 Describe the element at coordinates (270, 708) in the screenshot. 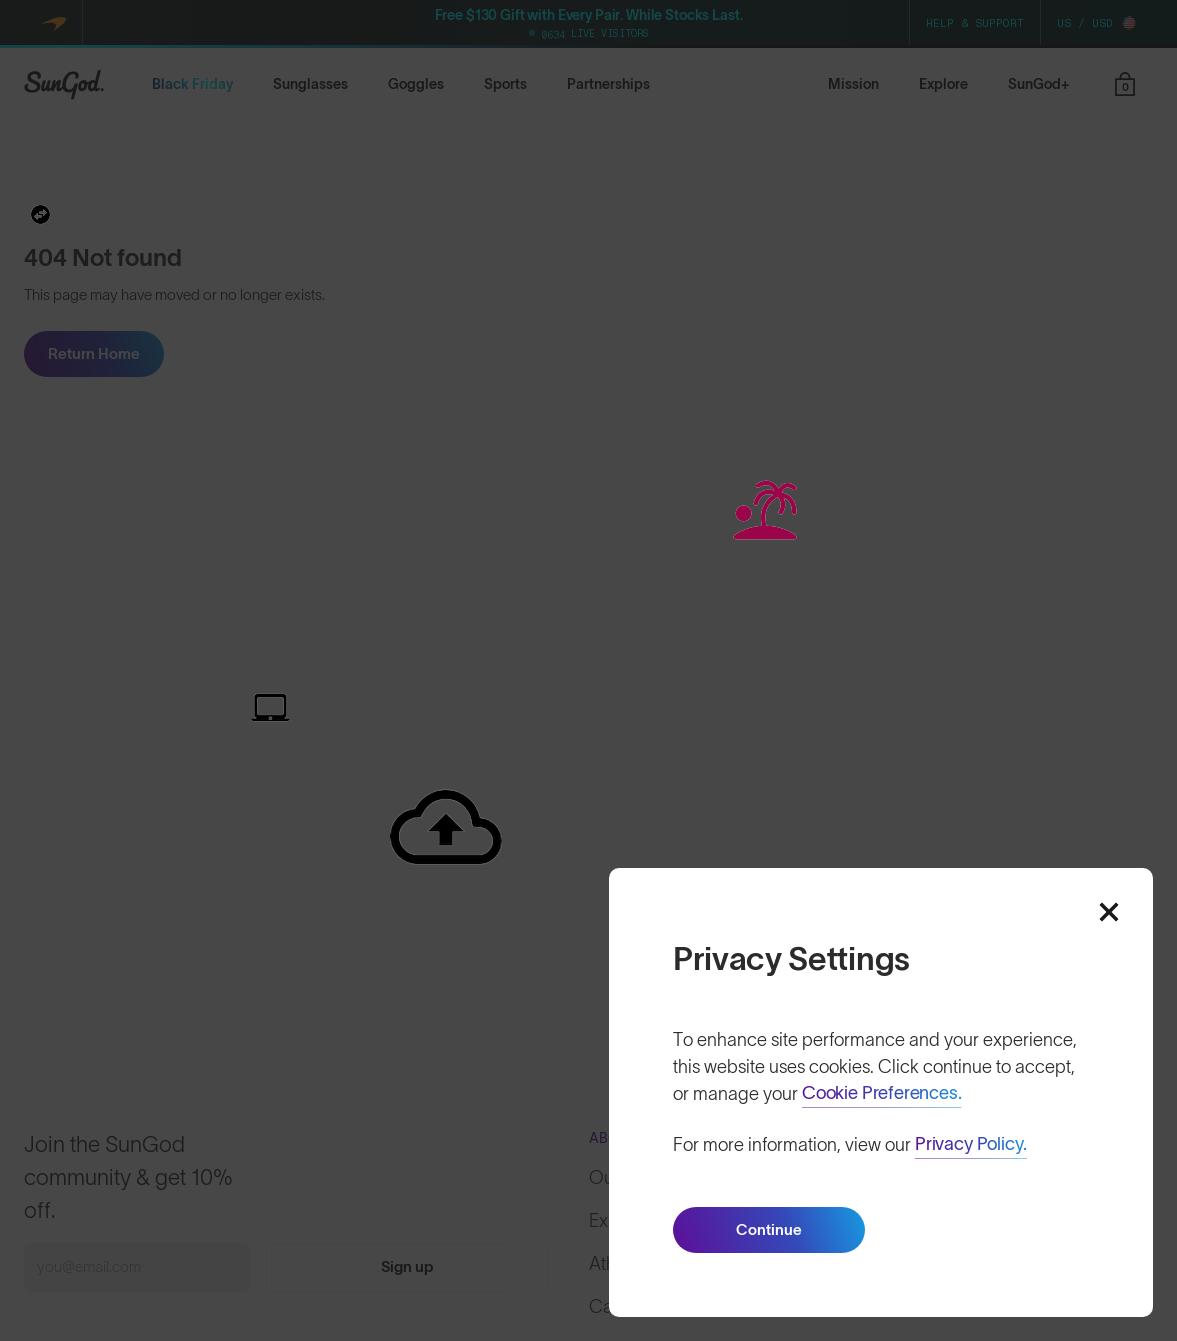

I see `access desktop or laptop view` at that location.